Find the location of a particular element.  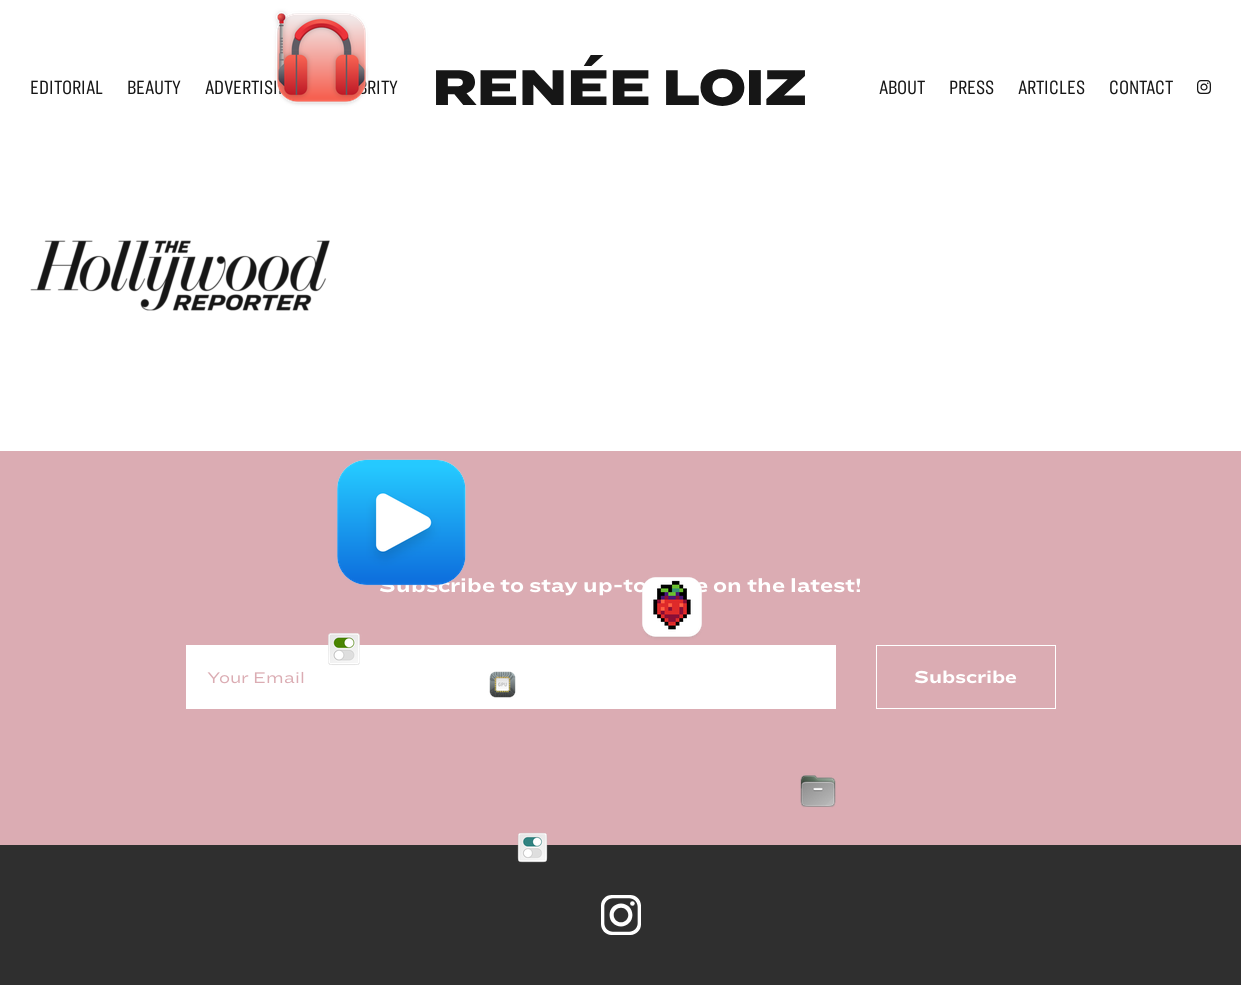

open graphics card driver settings is located at coordinates (502, 684).